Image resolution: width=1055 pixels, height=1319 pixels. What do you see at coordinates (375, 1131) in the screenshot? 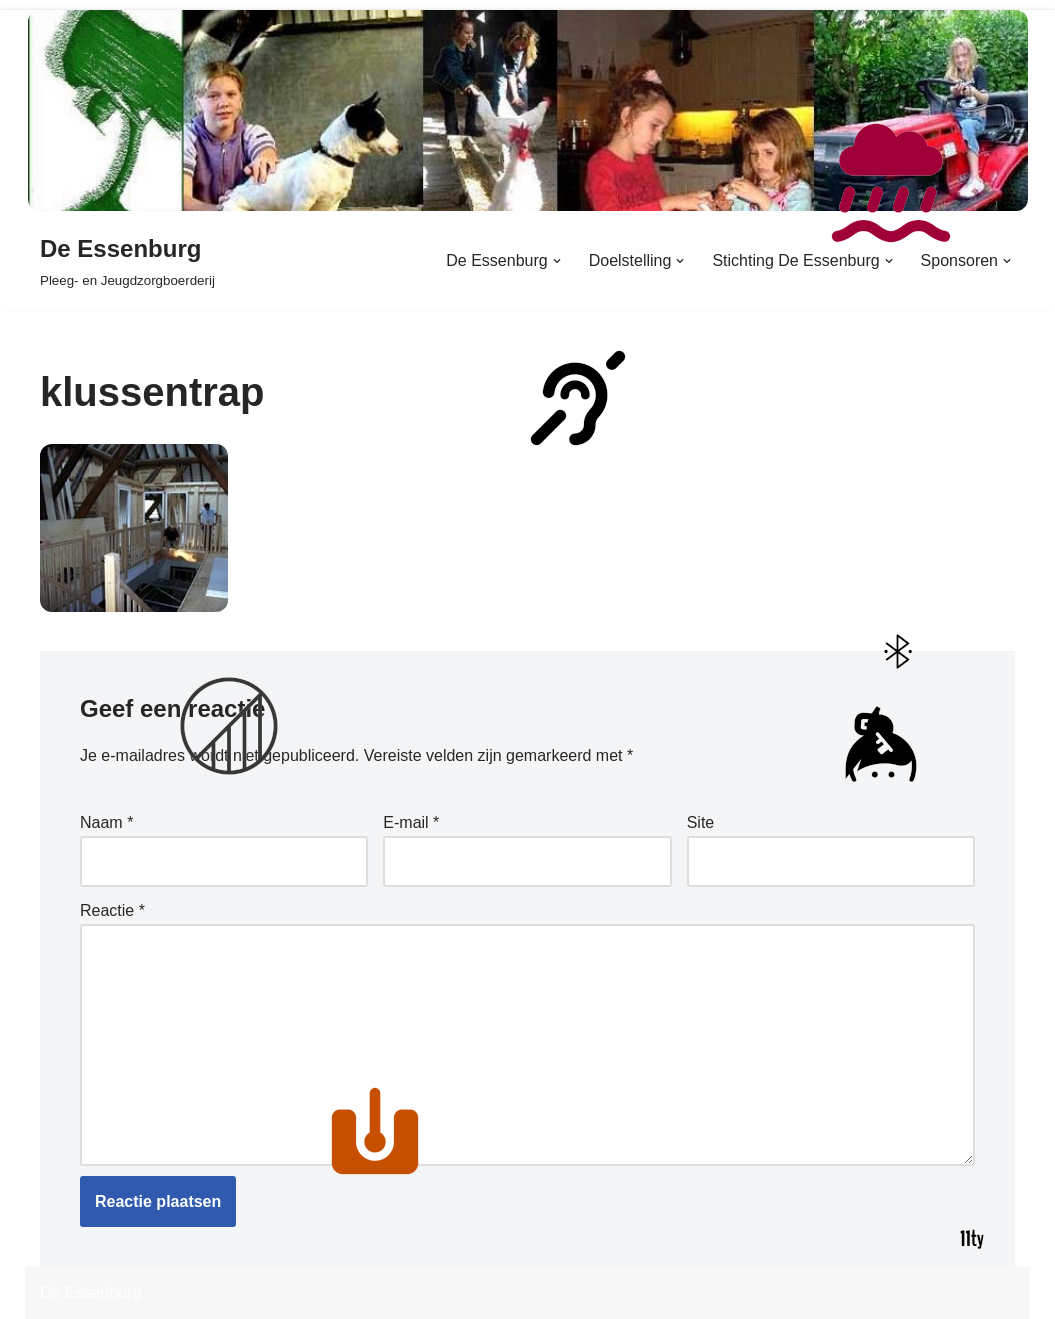
I see `access bore hole or well monitoring data` at bounding box center [375, 1131].